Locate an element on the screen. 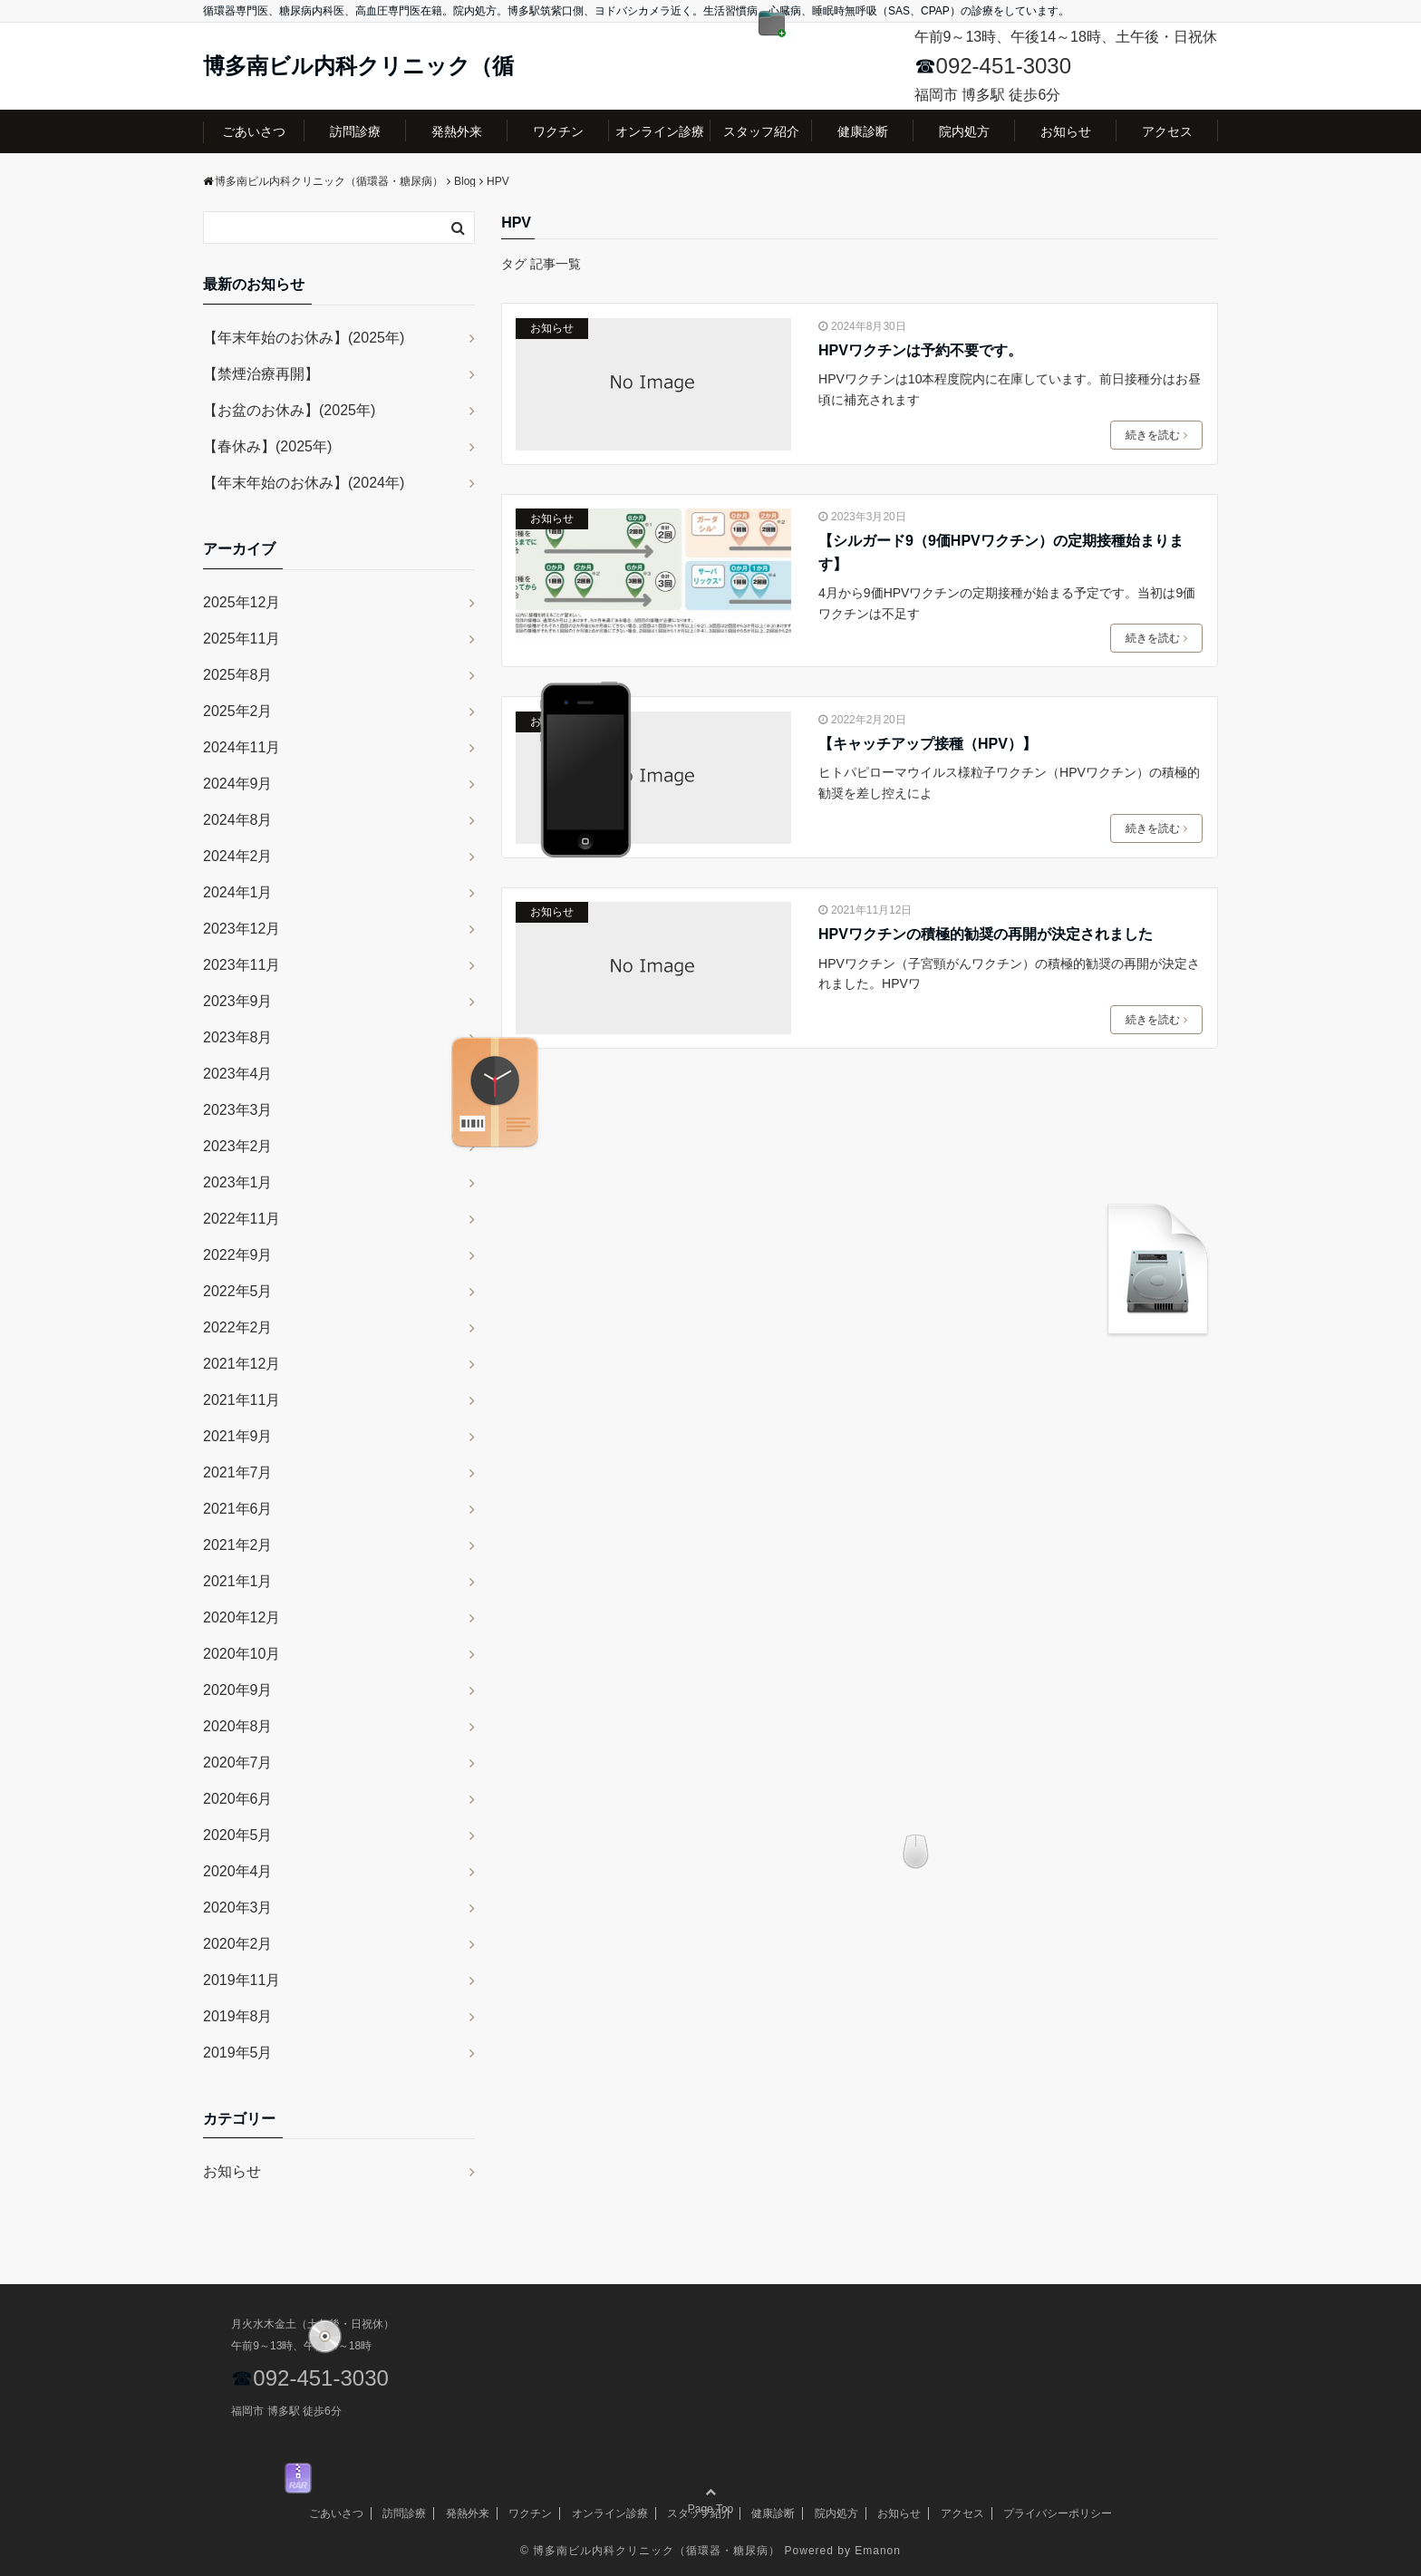 This screenshot has width=1421, height=2576. create a new folder is located at coordinates (771, 23).